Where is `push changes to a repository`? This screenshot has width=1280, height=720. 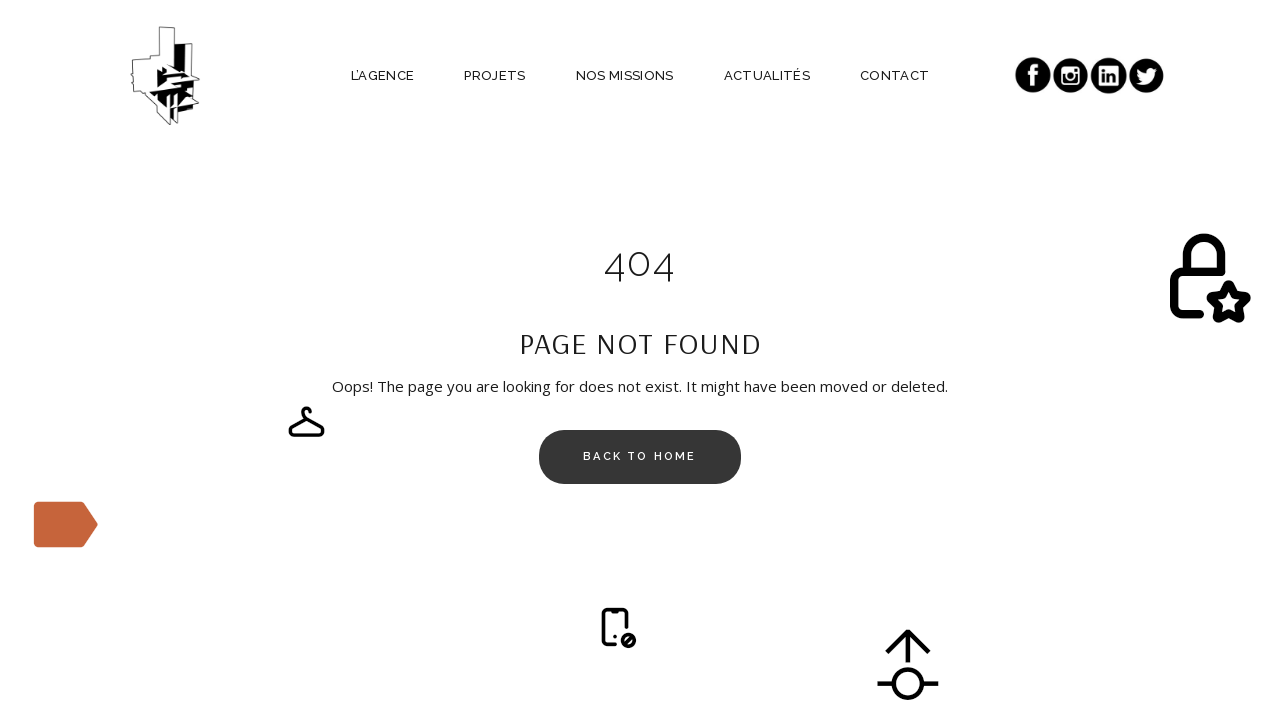
push changes to a repository is located at coordinates (905, 662).